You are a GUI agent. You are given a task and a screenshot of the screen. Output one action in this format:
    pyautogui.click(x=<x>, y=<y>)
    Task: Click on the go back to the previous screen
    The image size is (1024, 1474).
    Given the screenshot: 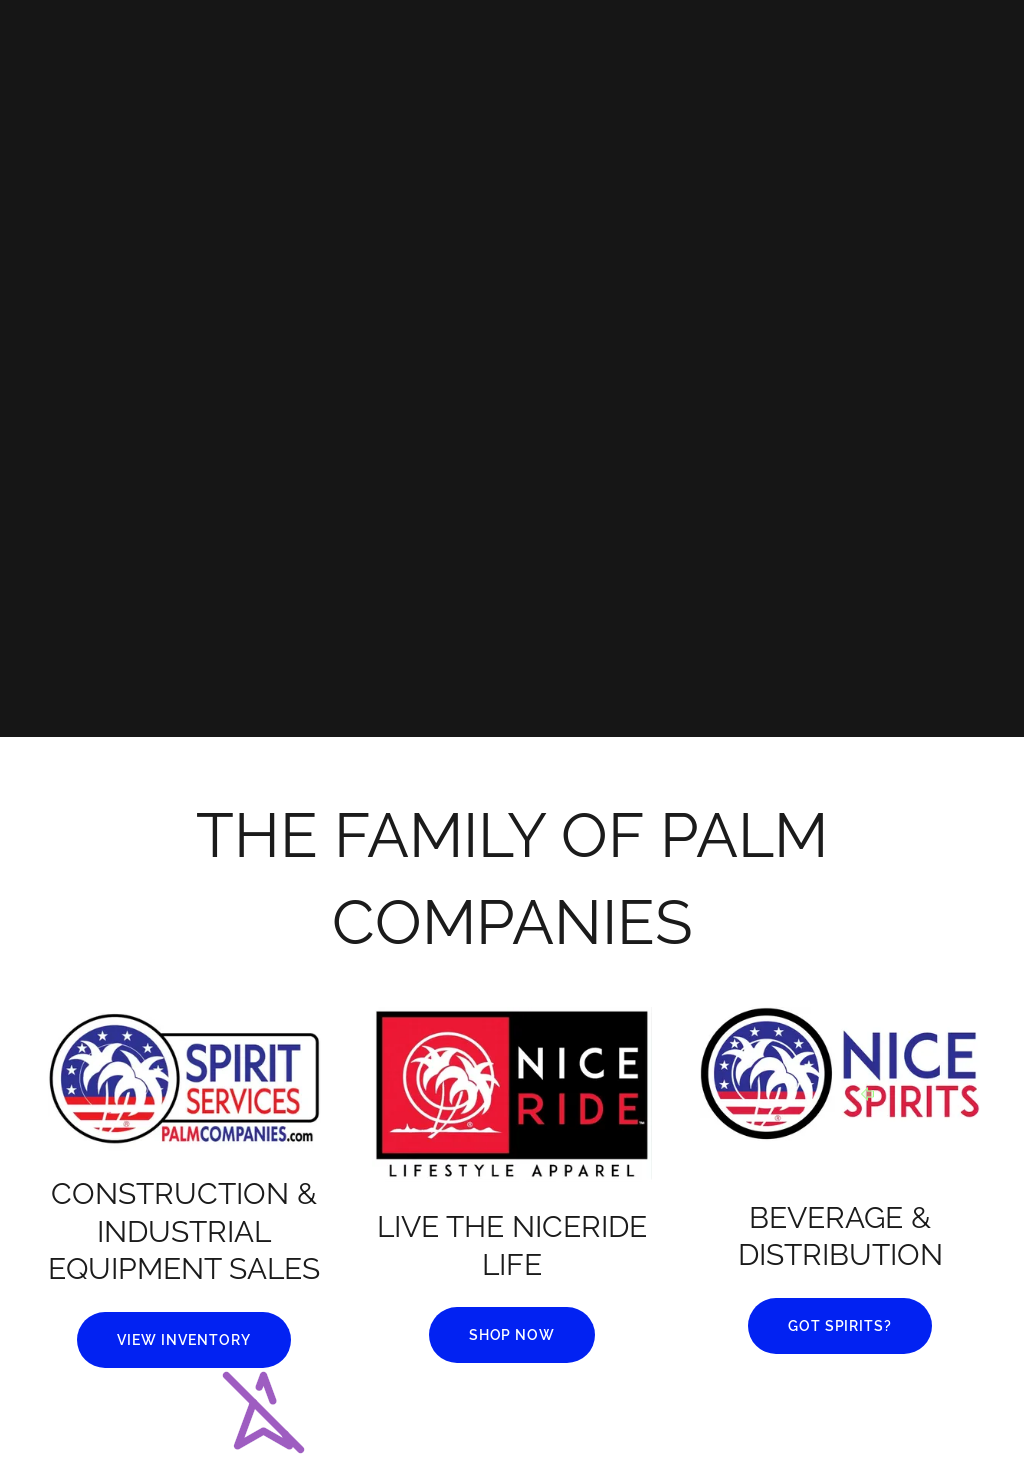 What is the action you would take?
    pyautogui.click(x=868, y=1094)
    